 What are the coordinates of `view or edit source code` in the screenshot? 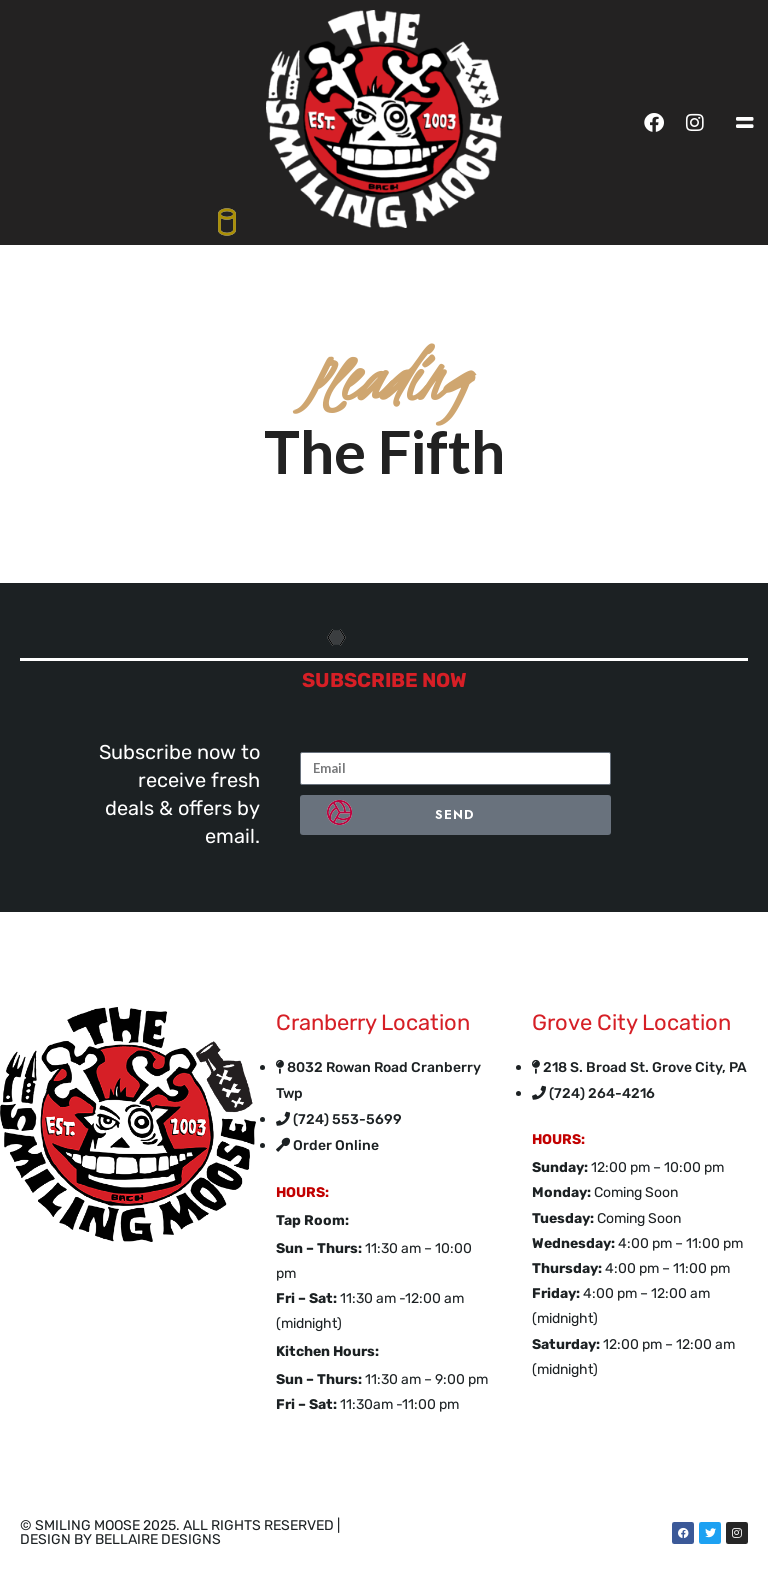 It's located at (336, 637).